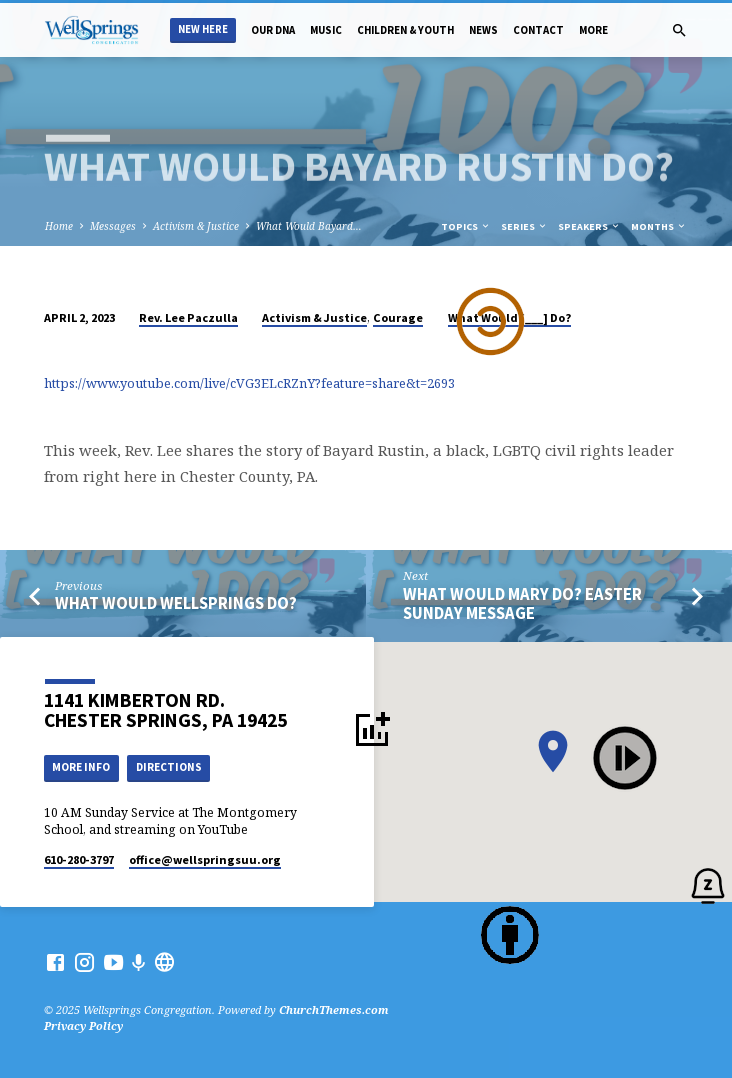  What do you see at coordinates (708, 886) in the screenshot?
I see `mute or snooze notifications` at bounding box center [708, 886].